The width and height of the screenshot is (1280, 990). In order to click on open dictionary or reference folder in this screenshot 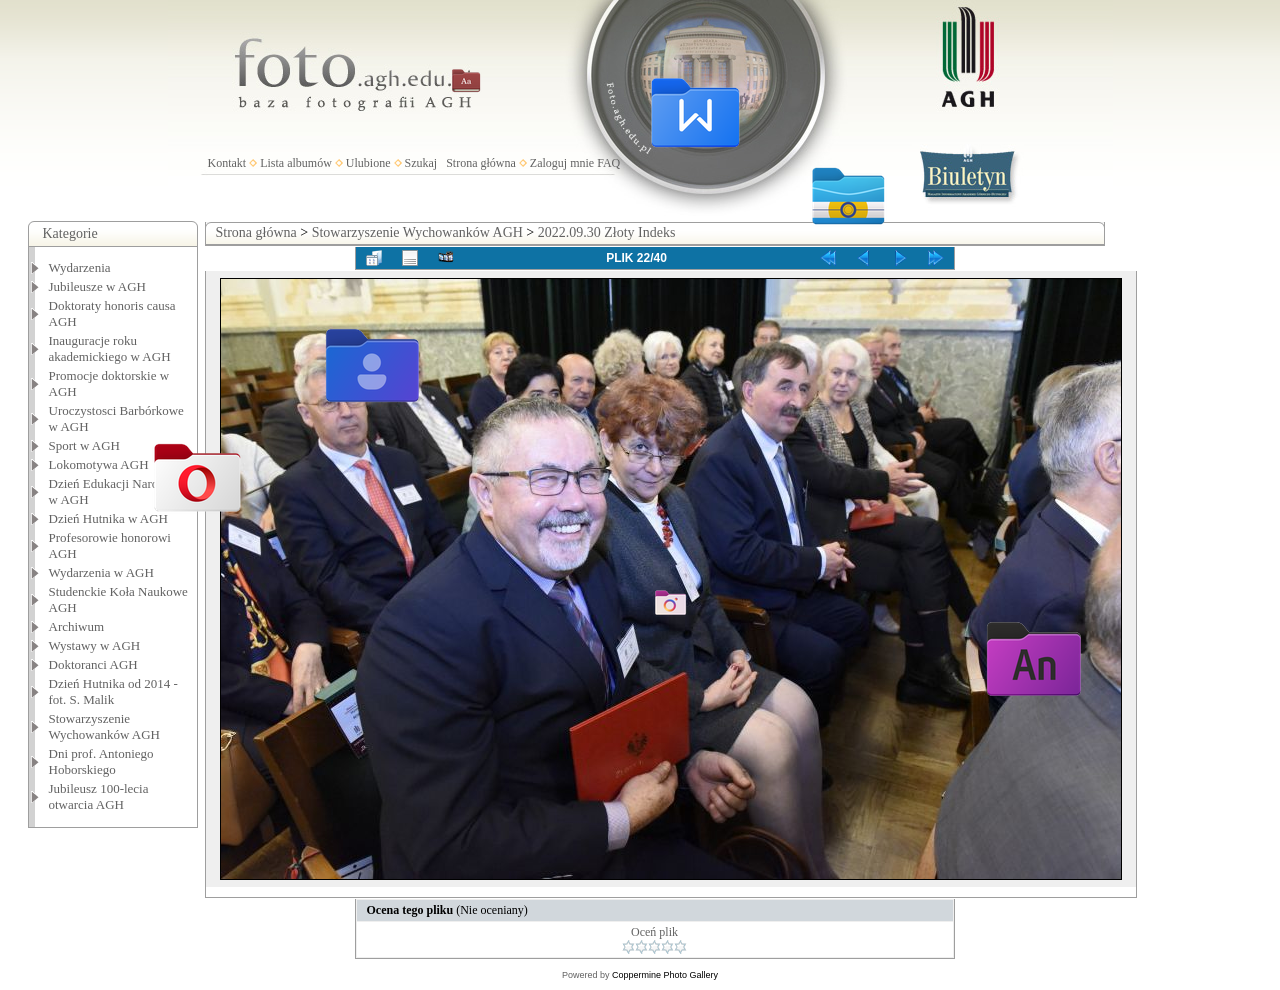, I will do `click(466, 81)`.